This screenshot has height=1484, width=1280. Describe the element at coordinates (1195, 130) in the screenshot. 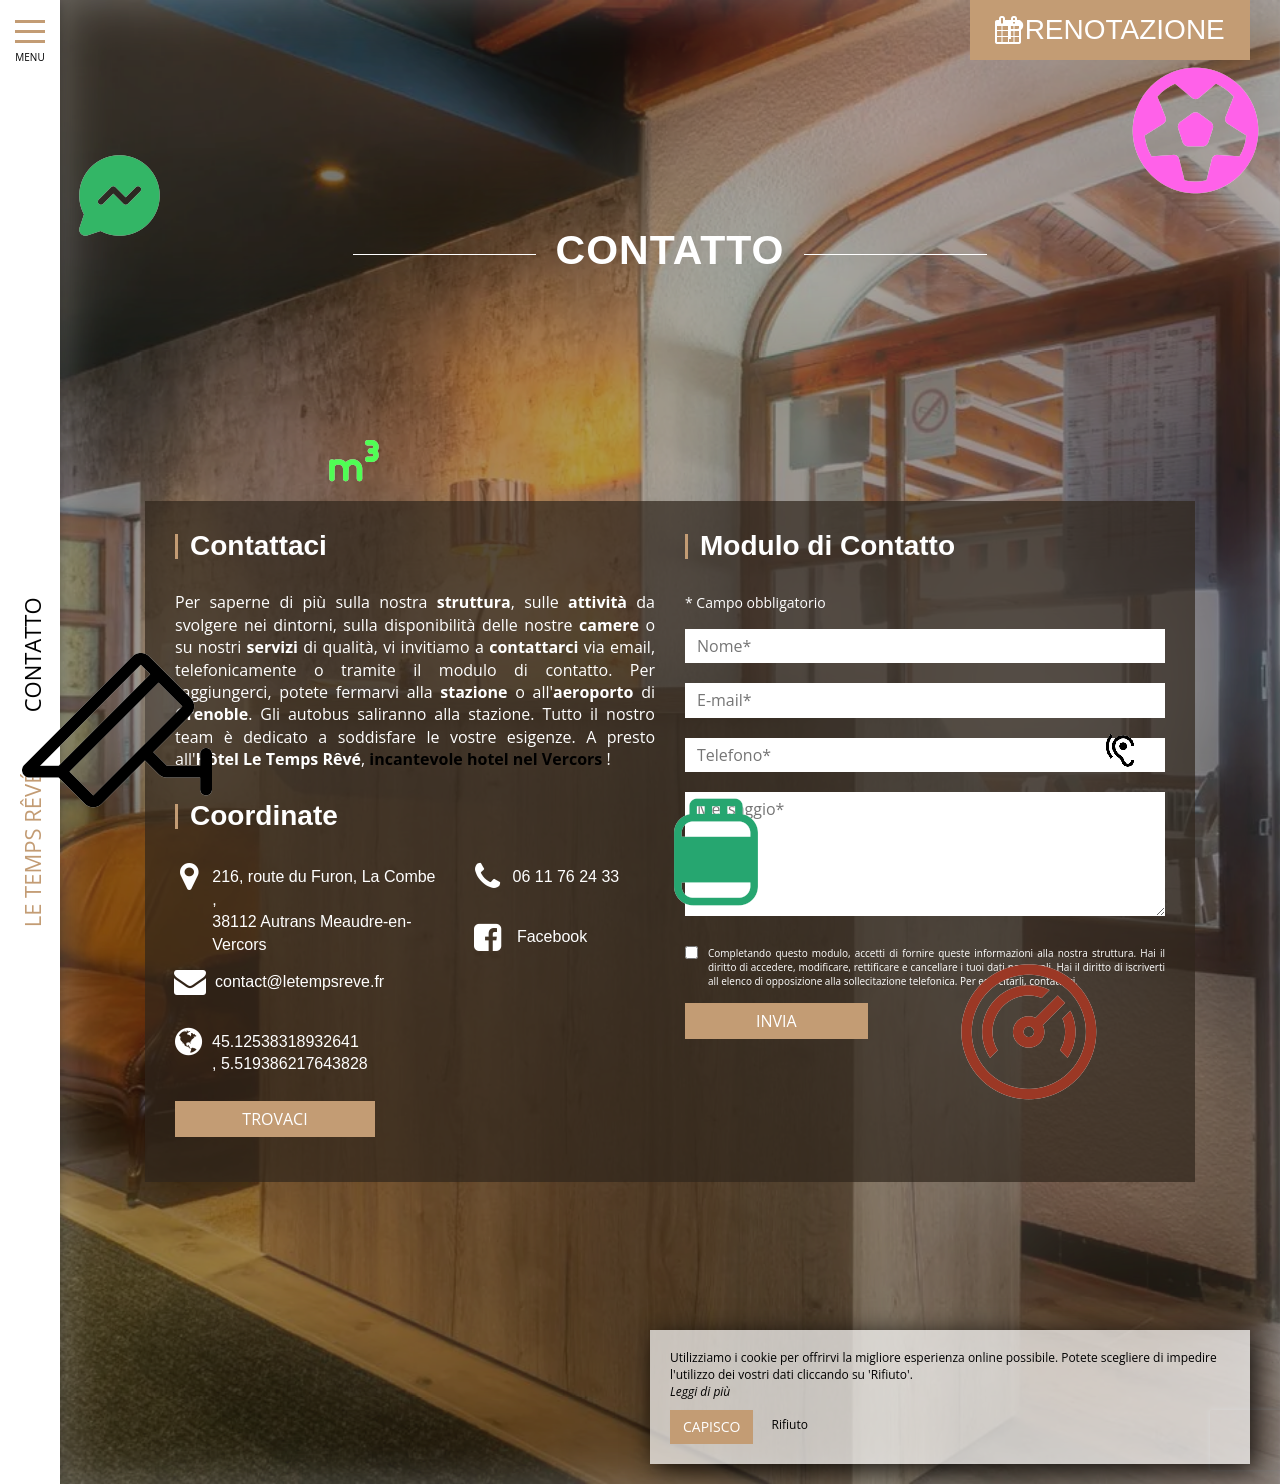

I see `access sports or football-related content` at that location.